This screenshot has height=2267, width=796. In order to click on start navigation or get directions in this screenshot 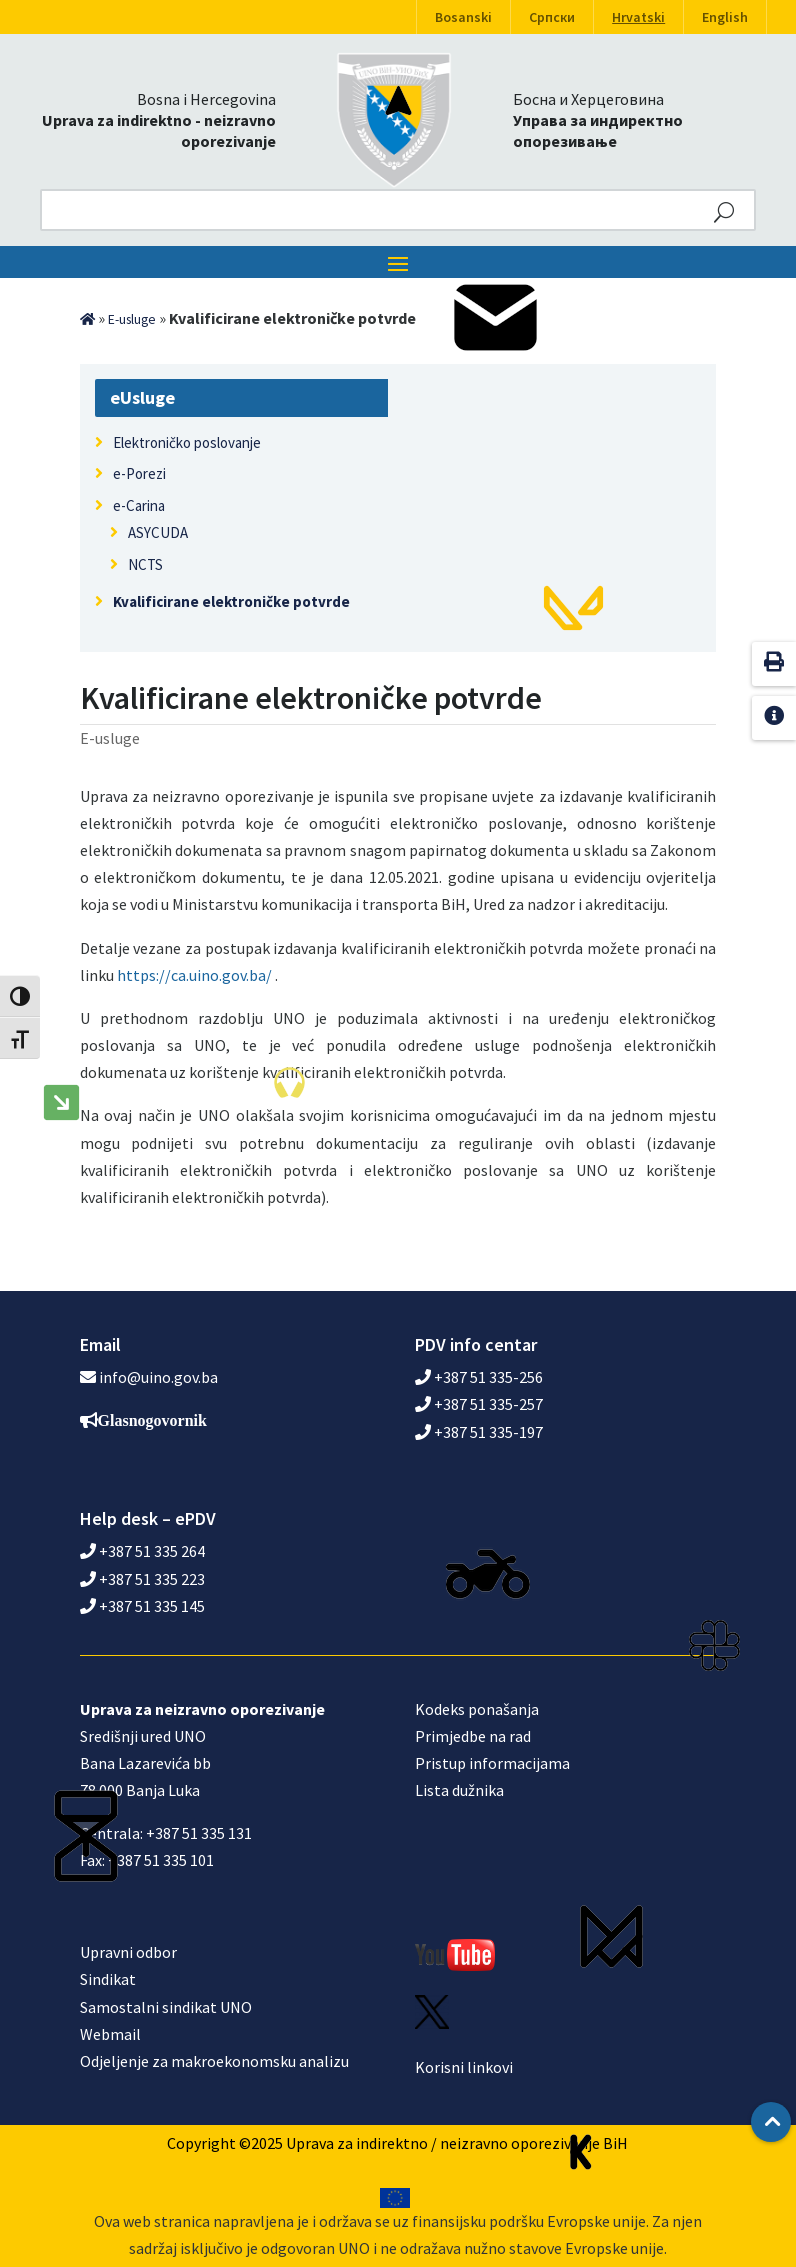, I will do `click(398, 100)`.